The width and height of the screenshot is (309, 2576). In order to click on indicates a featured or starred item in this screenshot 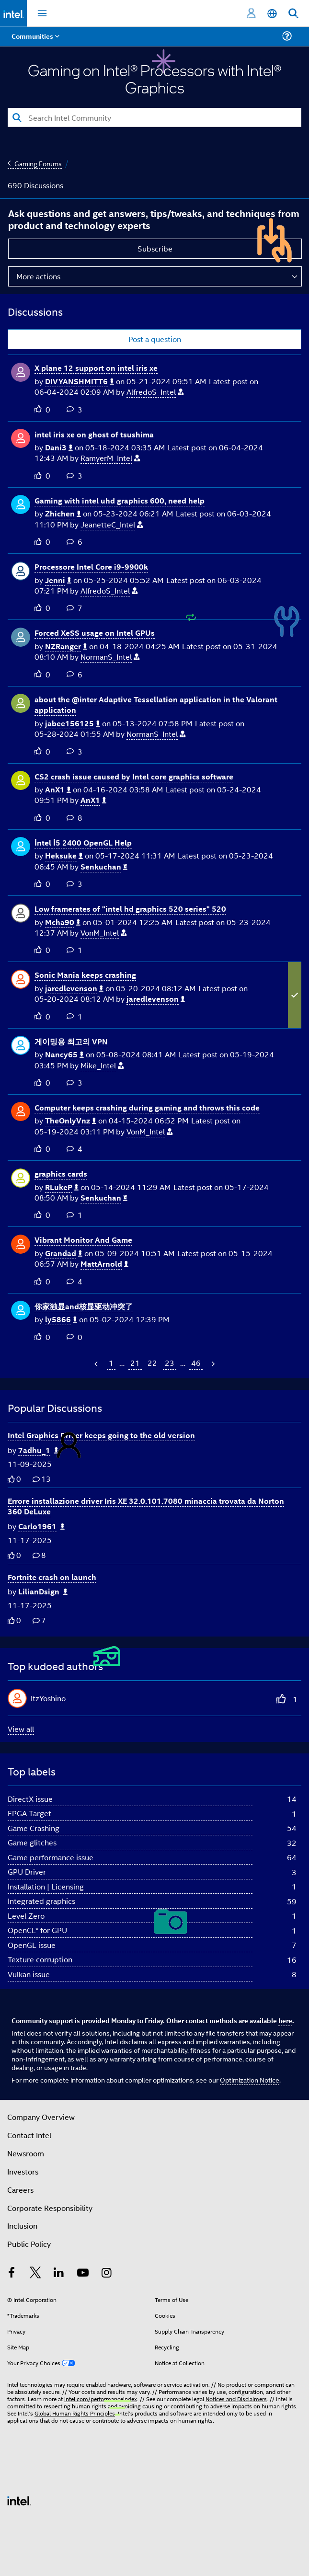, I will do `click(164, 61)`.